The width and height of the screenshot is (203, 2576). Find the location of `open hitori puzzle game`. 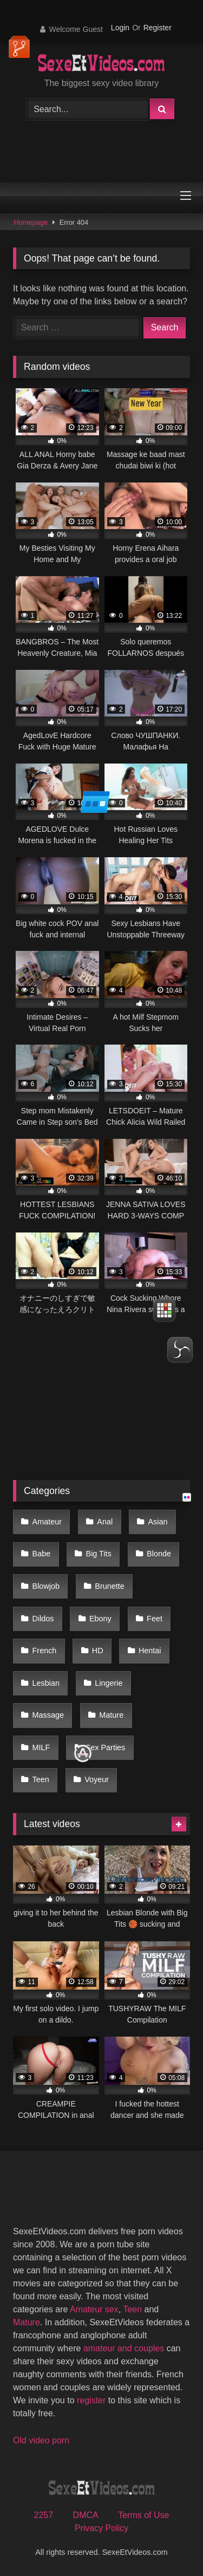

open hitori puzzle game is located at coordinates (164, 1310).